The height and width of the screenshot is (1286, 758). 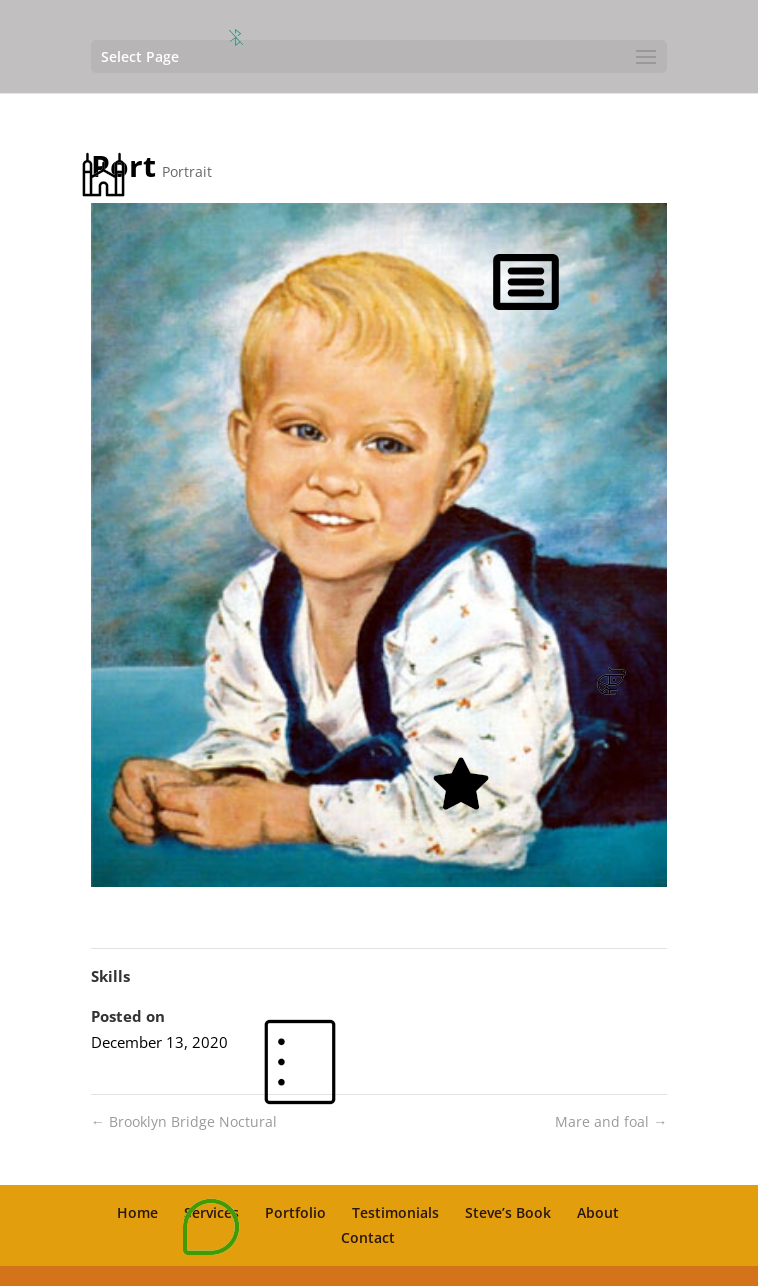 I want to click on find nearby synagogues, so click(x=103, y=175).